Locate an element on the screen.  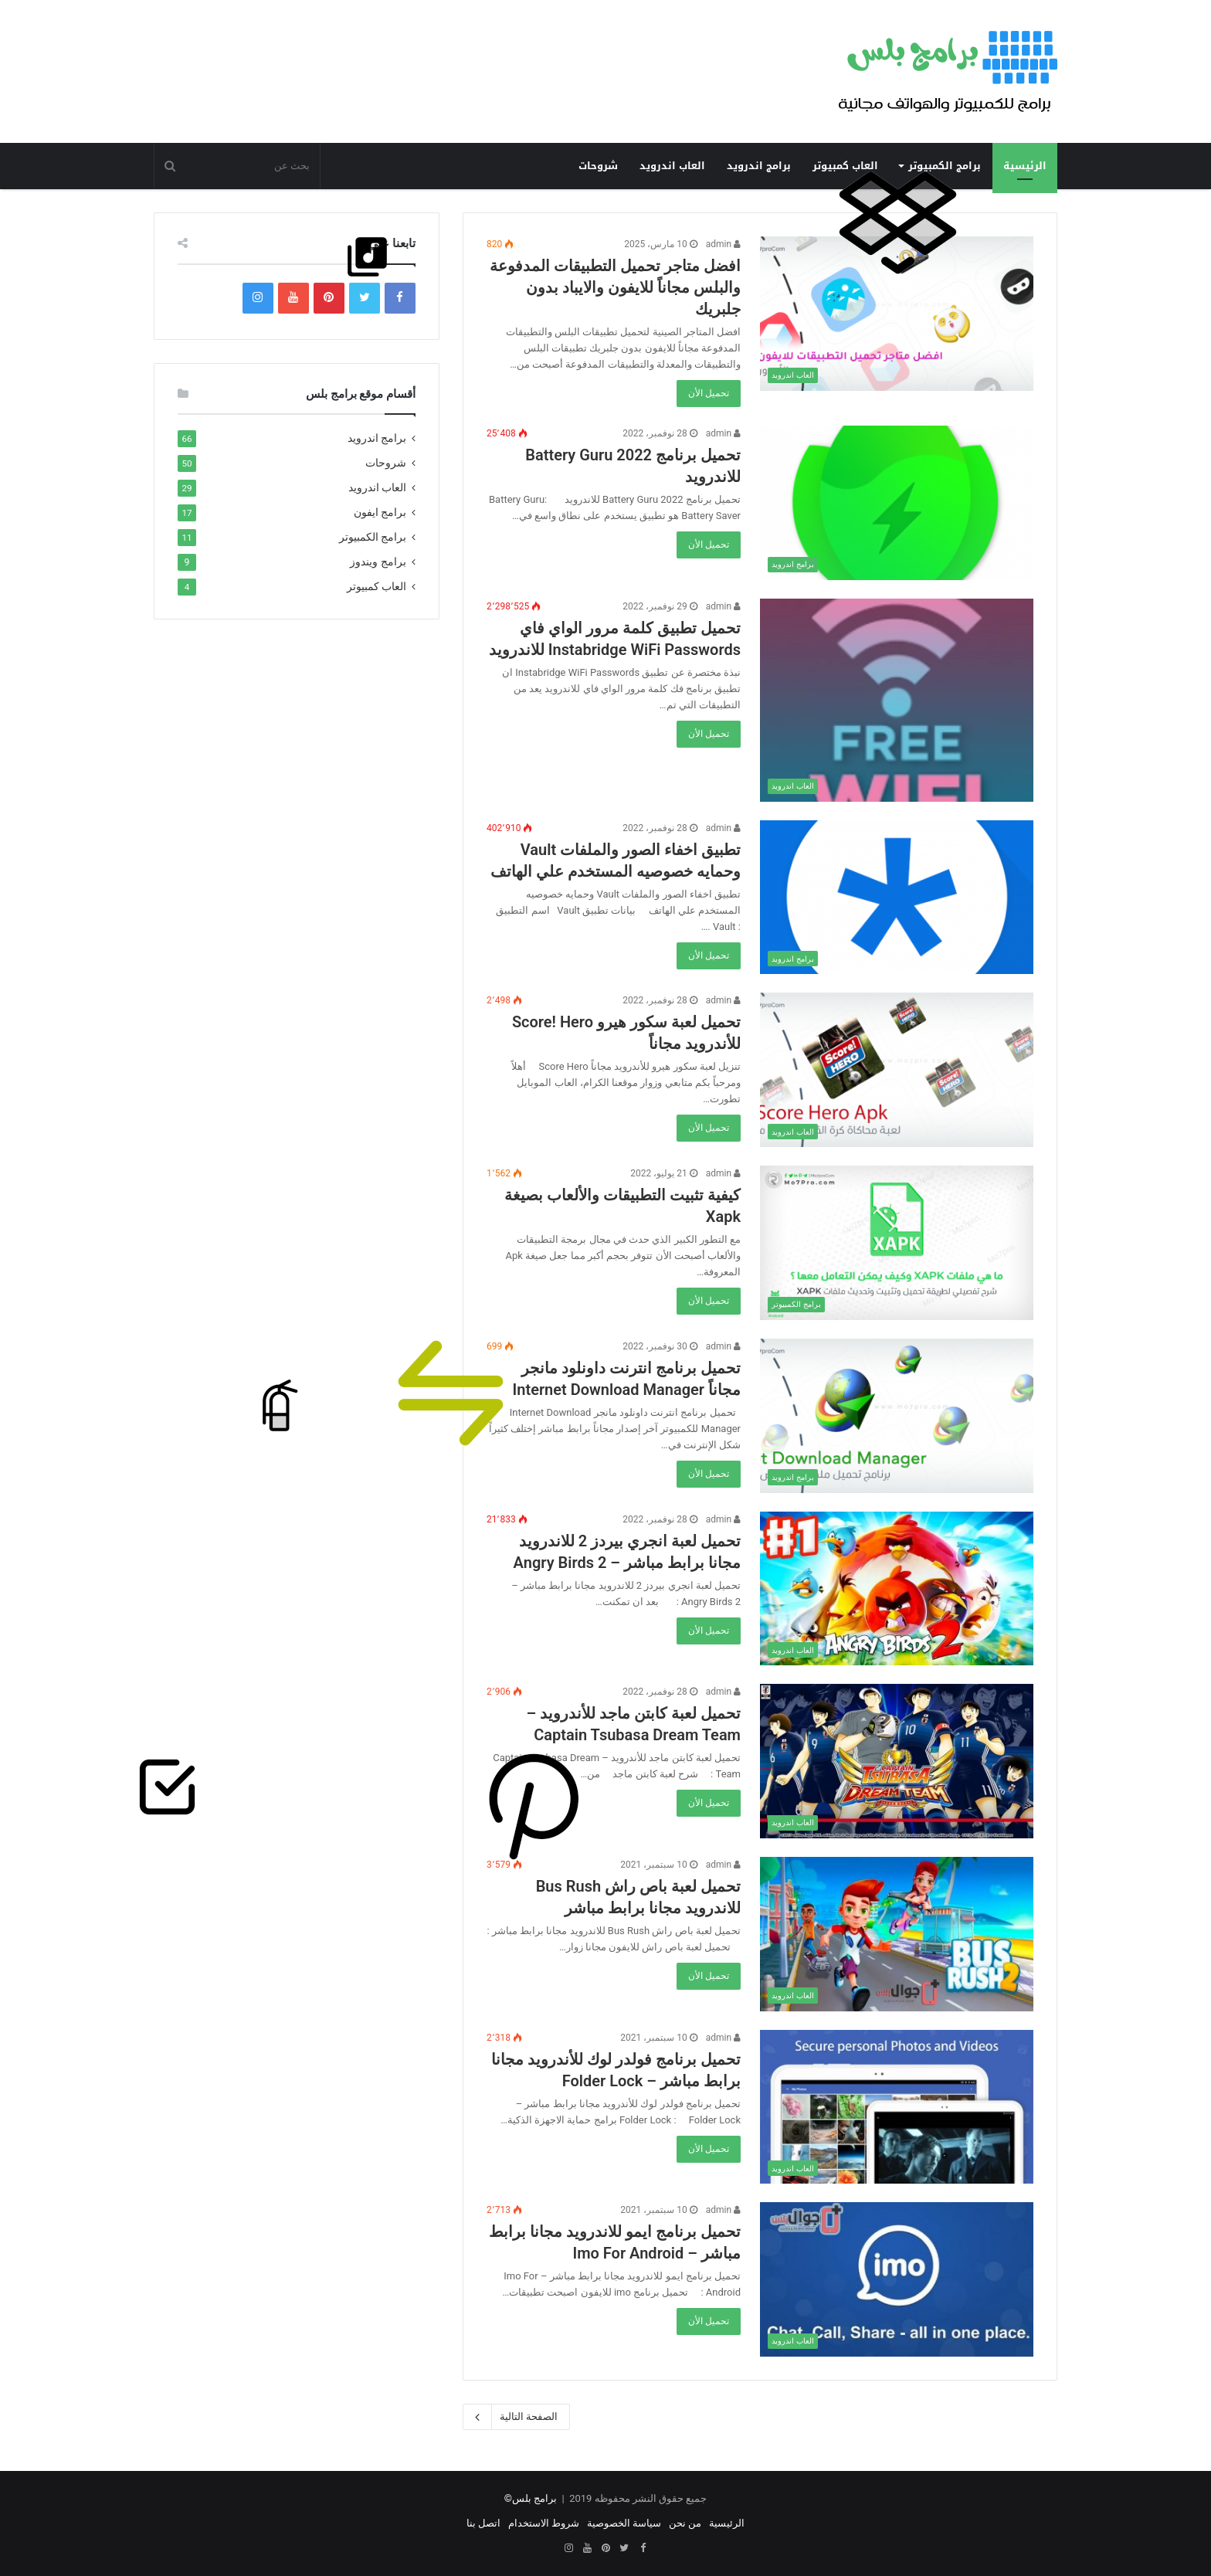
transfer data between devices or accounts is located at coordinates (450, 1393).